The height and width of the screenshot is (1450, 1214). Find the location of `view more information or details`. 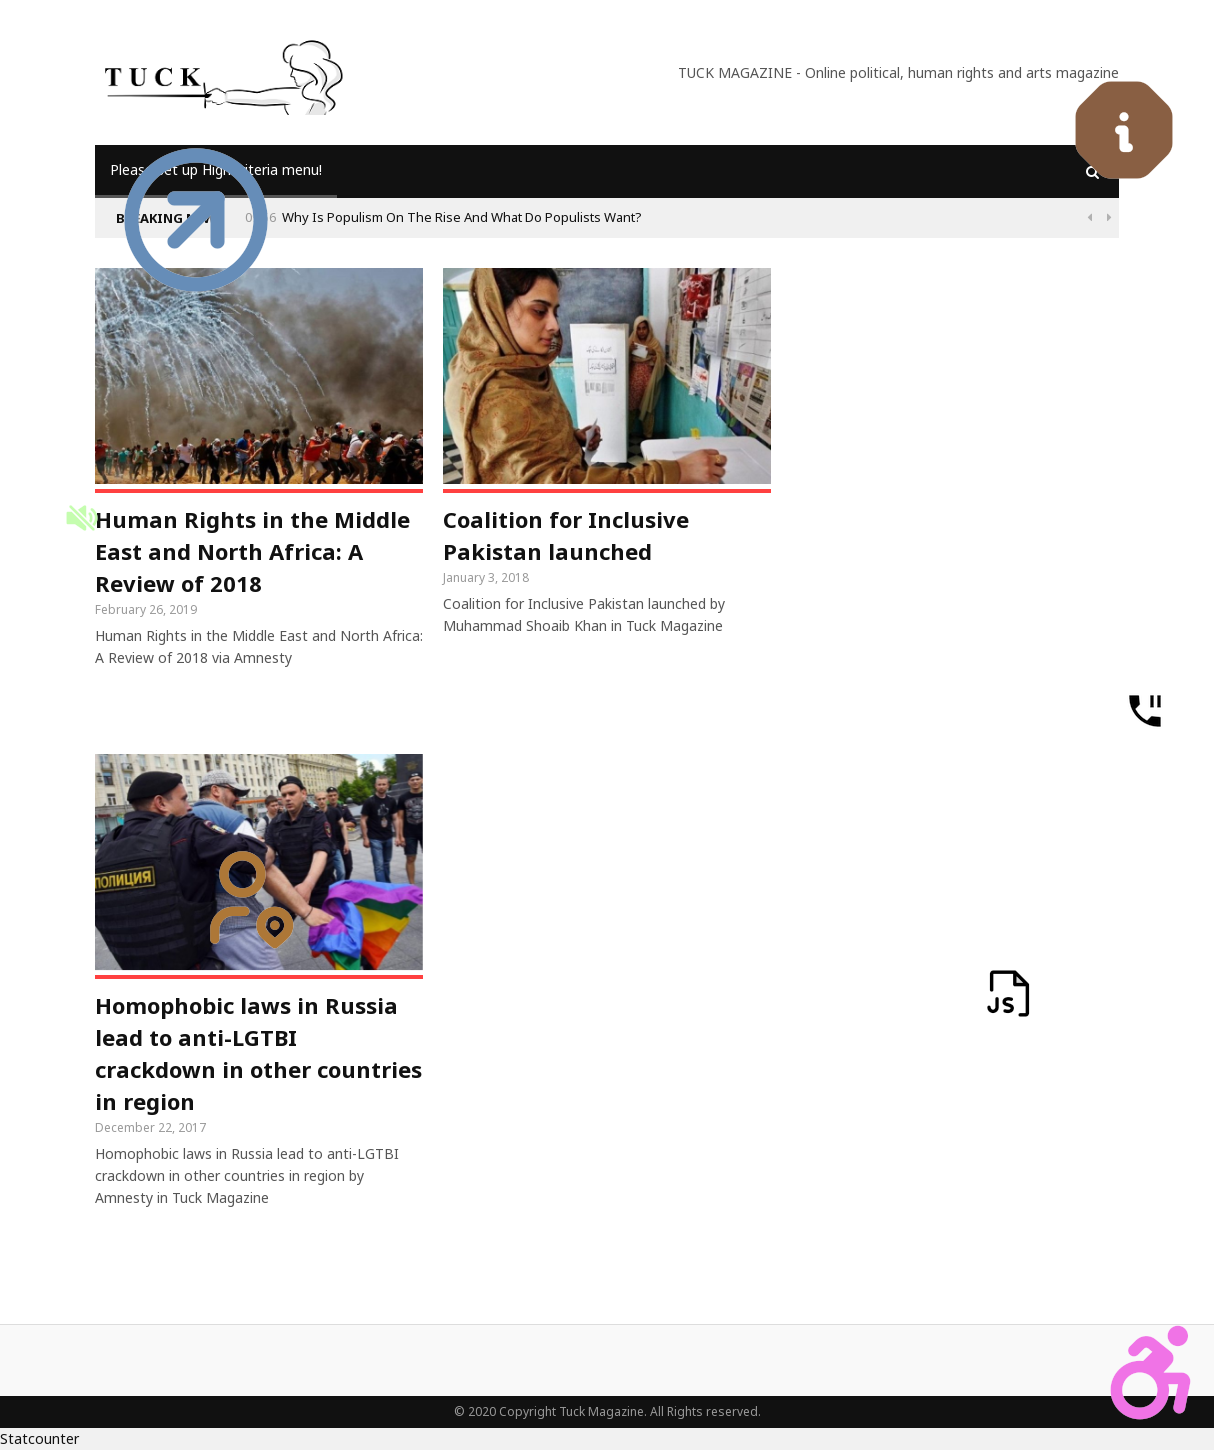

view more information or details is located at coordinates (1124, 130).